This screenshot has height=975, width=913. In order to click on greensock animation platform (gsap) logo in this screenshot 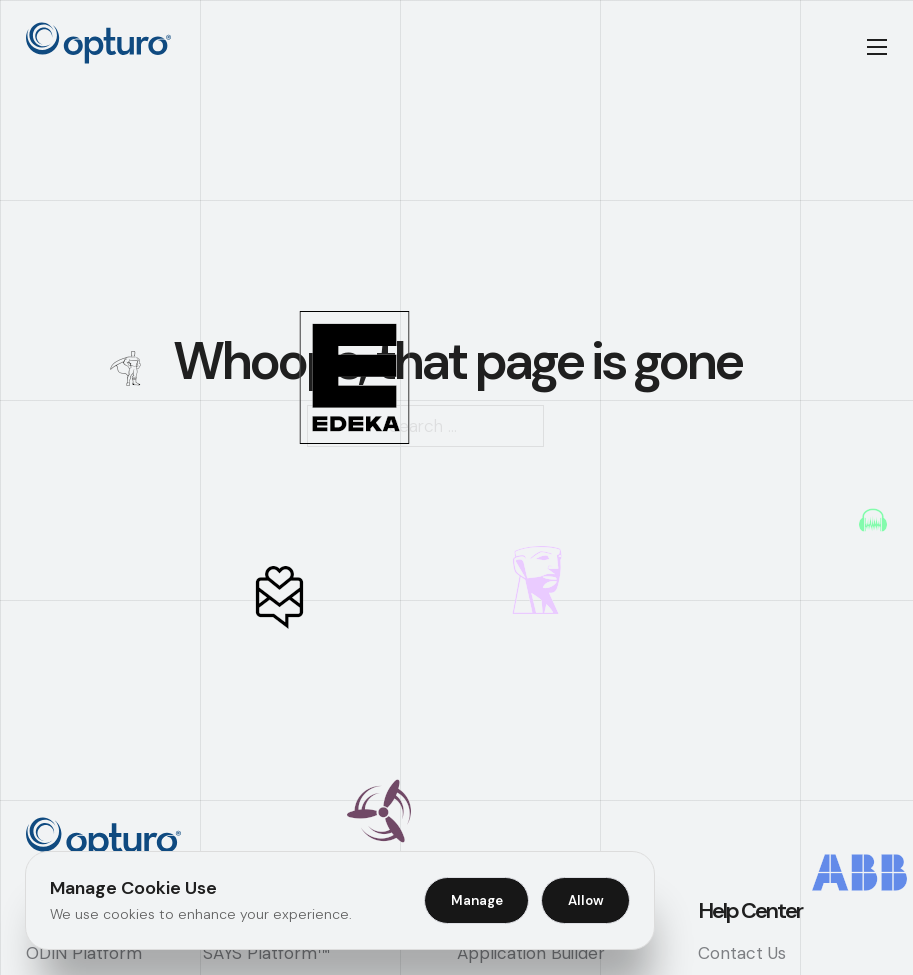, I will do `click(125, 368)`.